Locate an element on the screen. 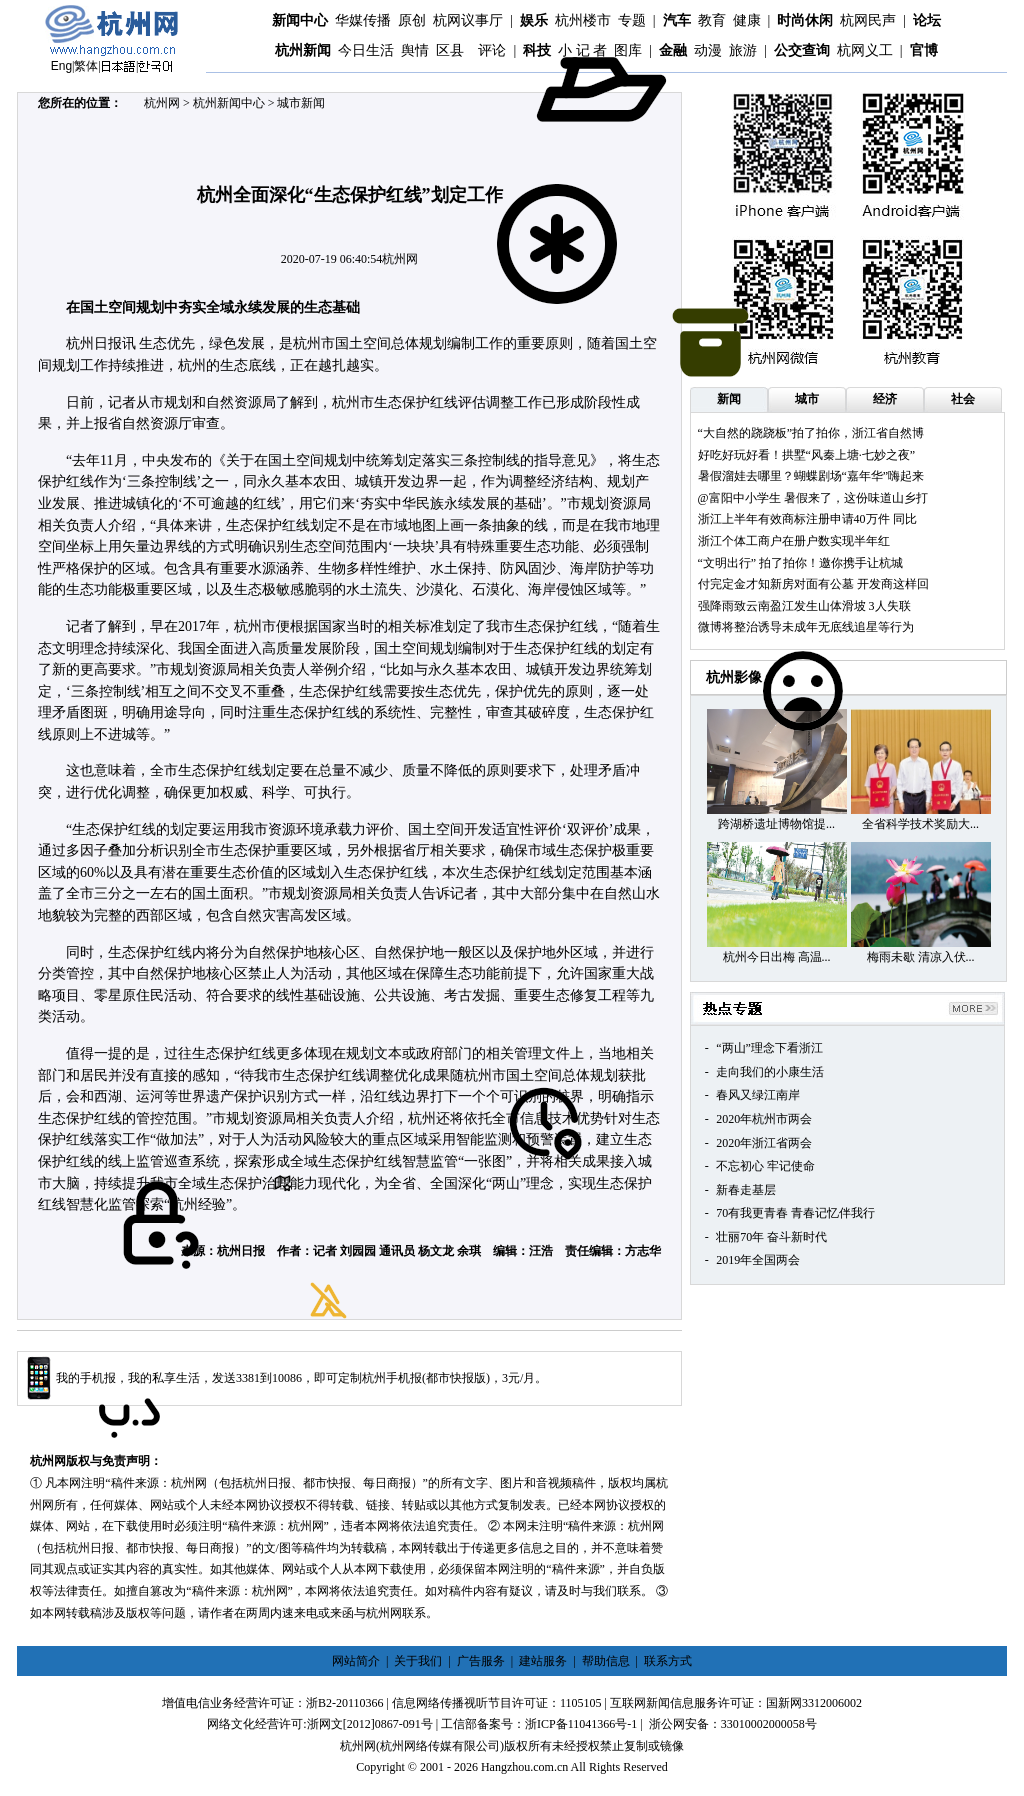 This screenshot has width=1024, height=1796. archive this item is located at coordinates (710, 342).